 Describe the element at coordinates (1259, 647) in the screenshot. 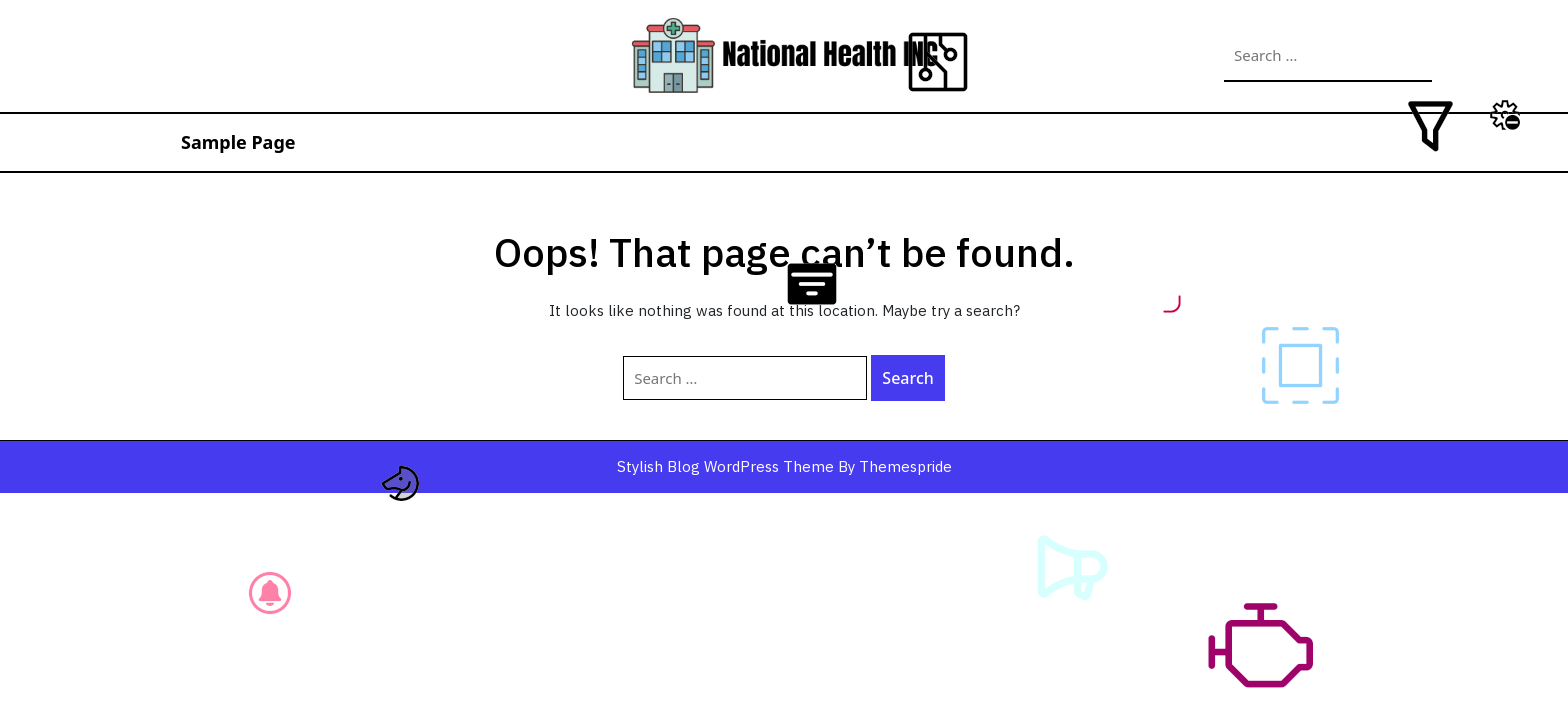

I see `view engine or vehicle diagnostics` at that location.